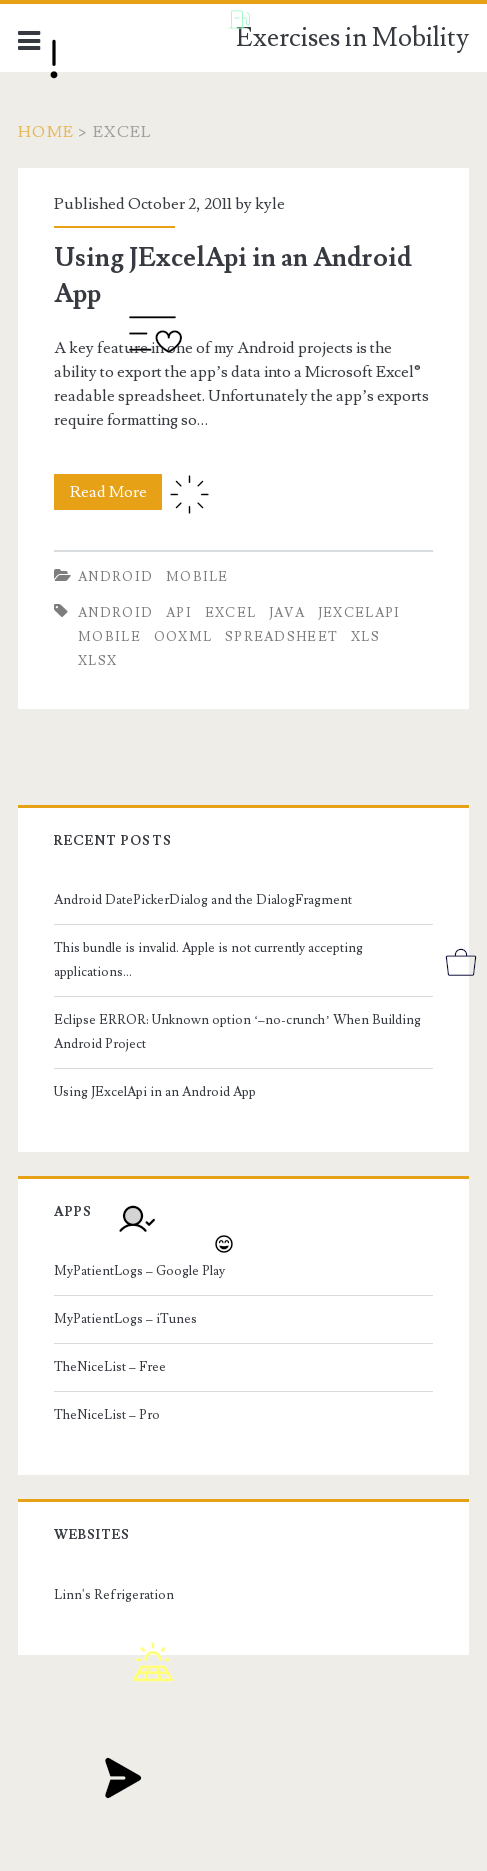  I want to click on indicates content is loading, so click(189, 494).